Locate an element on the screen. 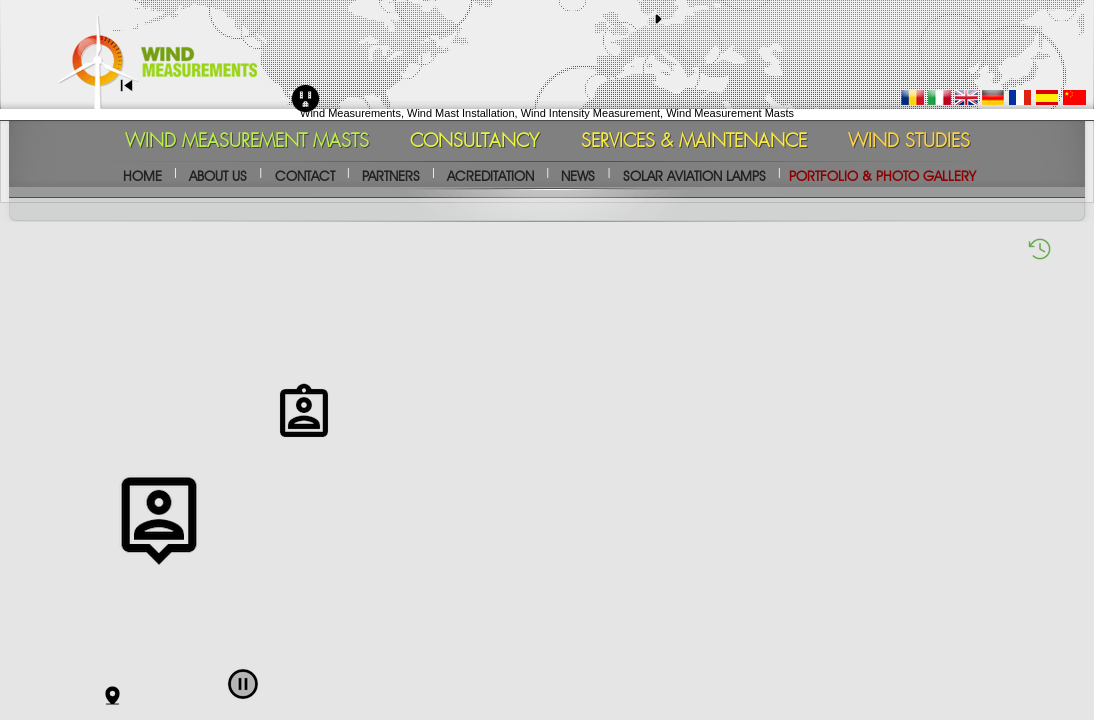  skip to previous track is located at coordinates (126, 85).